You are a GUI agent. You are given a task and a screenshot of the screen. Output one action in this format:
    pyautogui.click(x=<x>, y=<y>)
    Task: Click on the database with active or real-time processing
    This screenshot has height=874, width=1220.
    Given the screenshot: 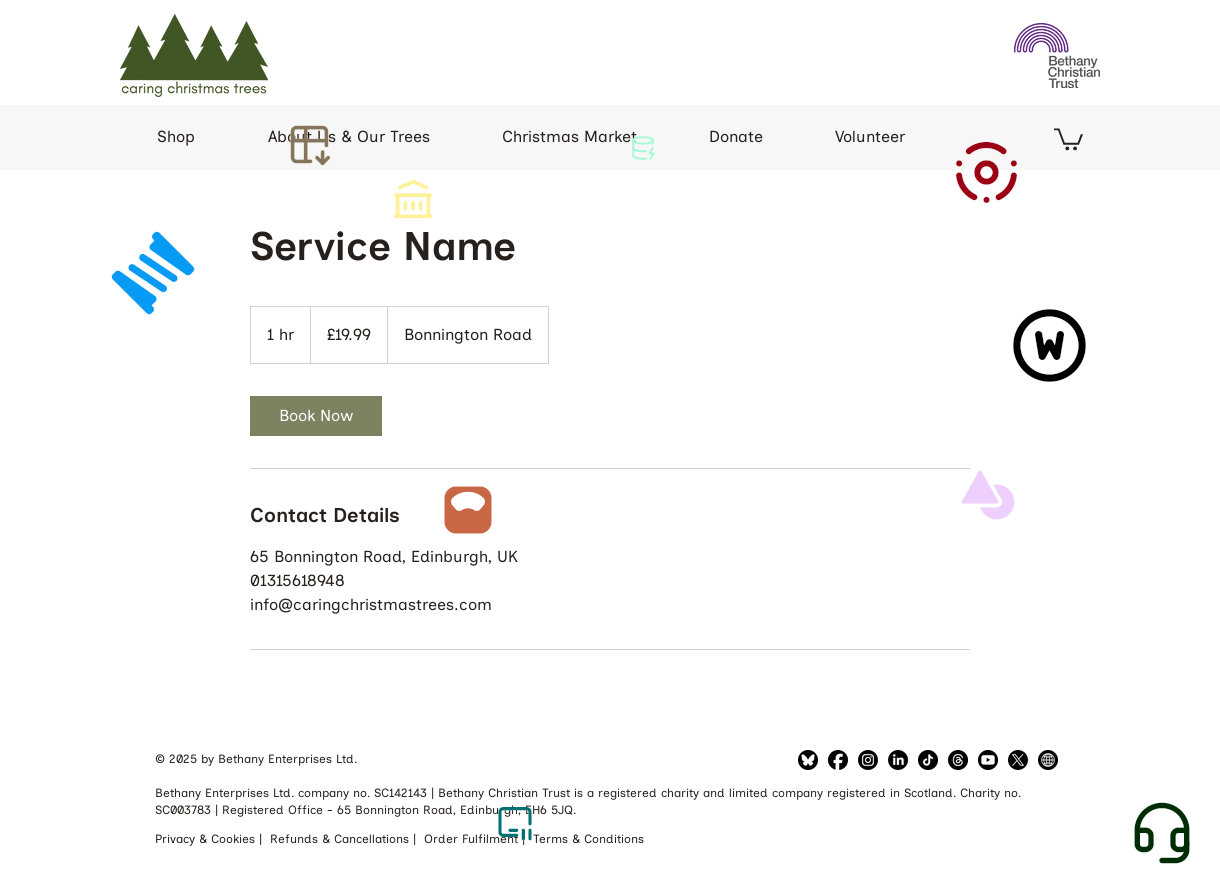 What is the action you would take?
    pyautogui.click(x=643, y=148)
    